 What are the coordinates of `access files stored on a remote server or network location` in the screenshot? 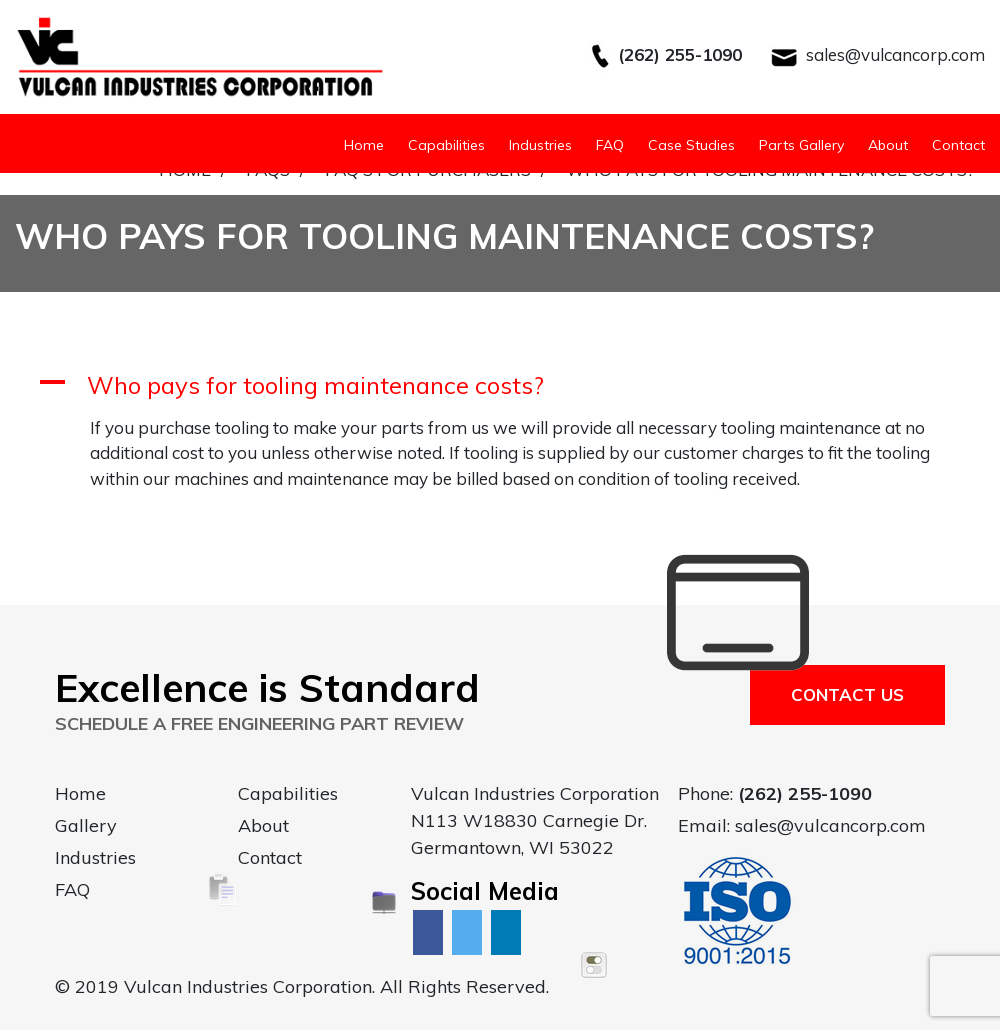 It's located at (384, 902).